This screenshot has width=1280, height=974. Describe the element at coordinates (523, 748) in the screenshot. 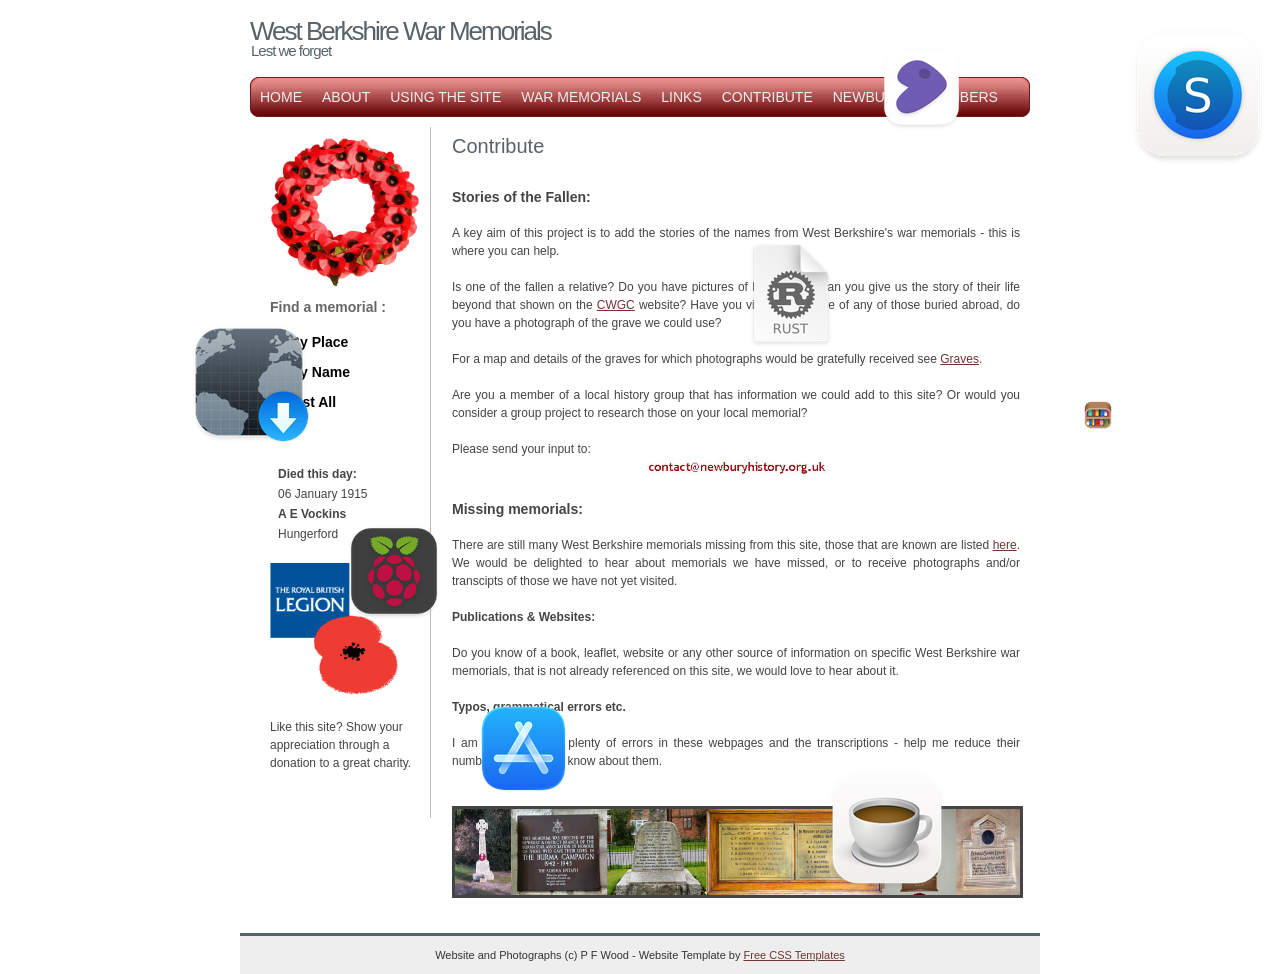

I see `open the app store to browse and download applications` at that location.